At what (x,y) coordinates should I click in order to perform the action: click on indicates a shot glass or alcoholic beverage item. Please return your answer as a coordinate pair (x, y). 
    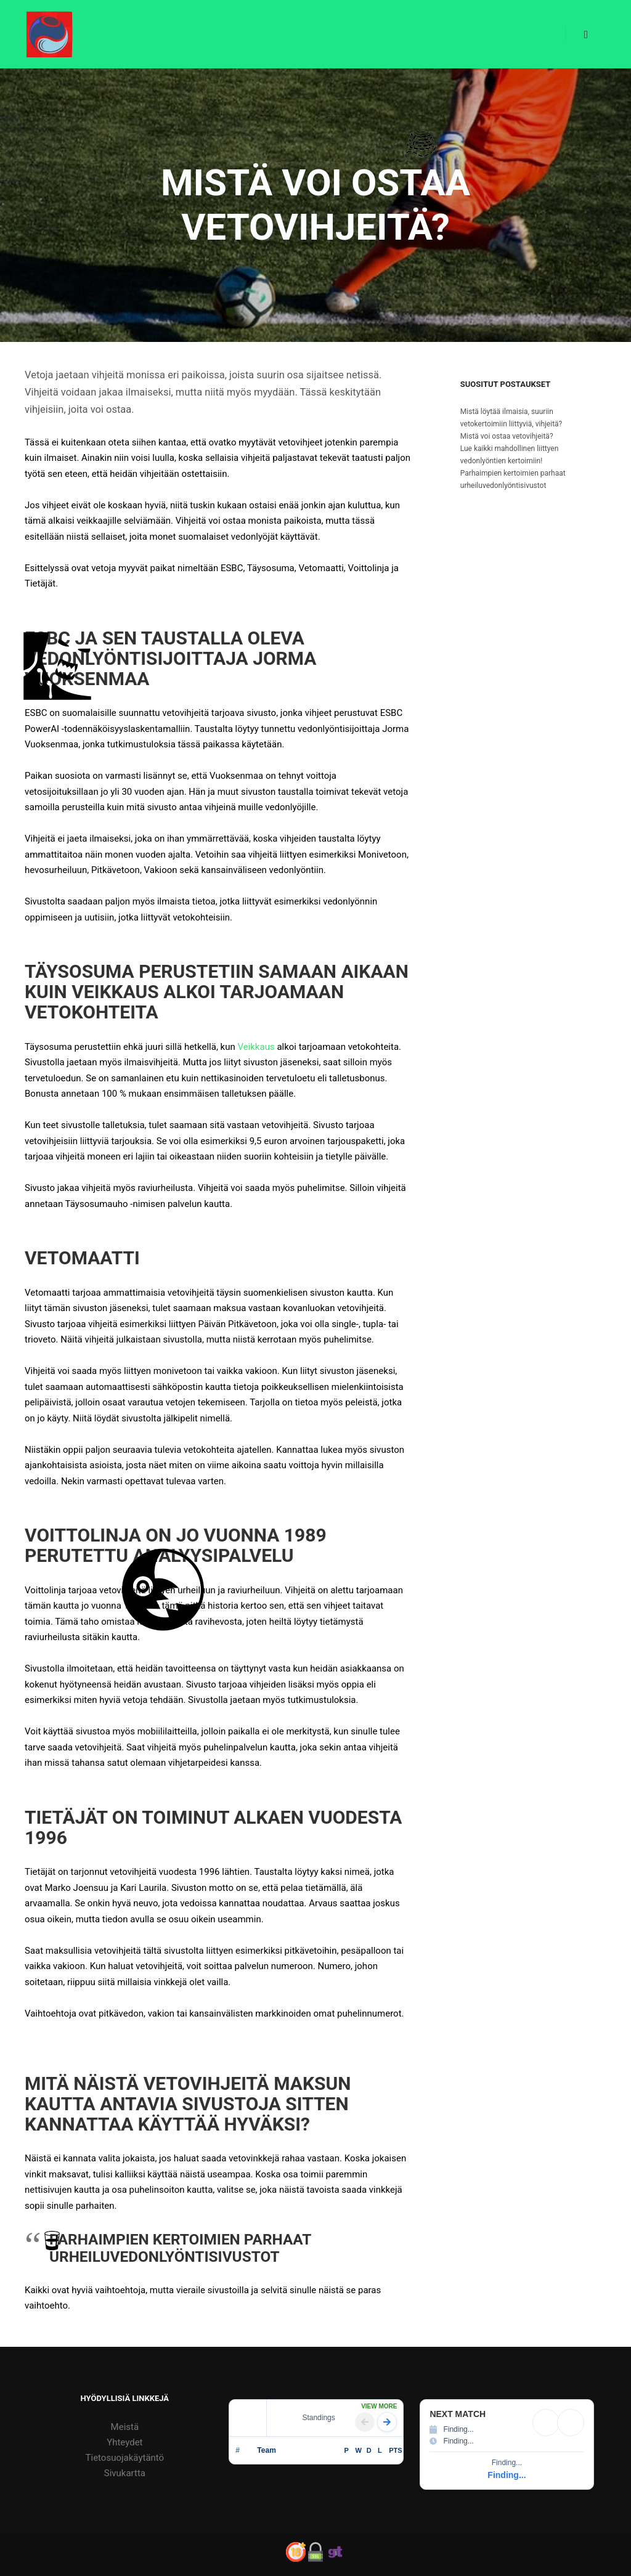
    Looking at the image, I should click on (52, 2240).